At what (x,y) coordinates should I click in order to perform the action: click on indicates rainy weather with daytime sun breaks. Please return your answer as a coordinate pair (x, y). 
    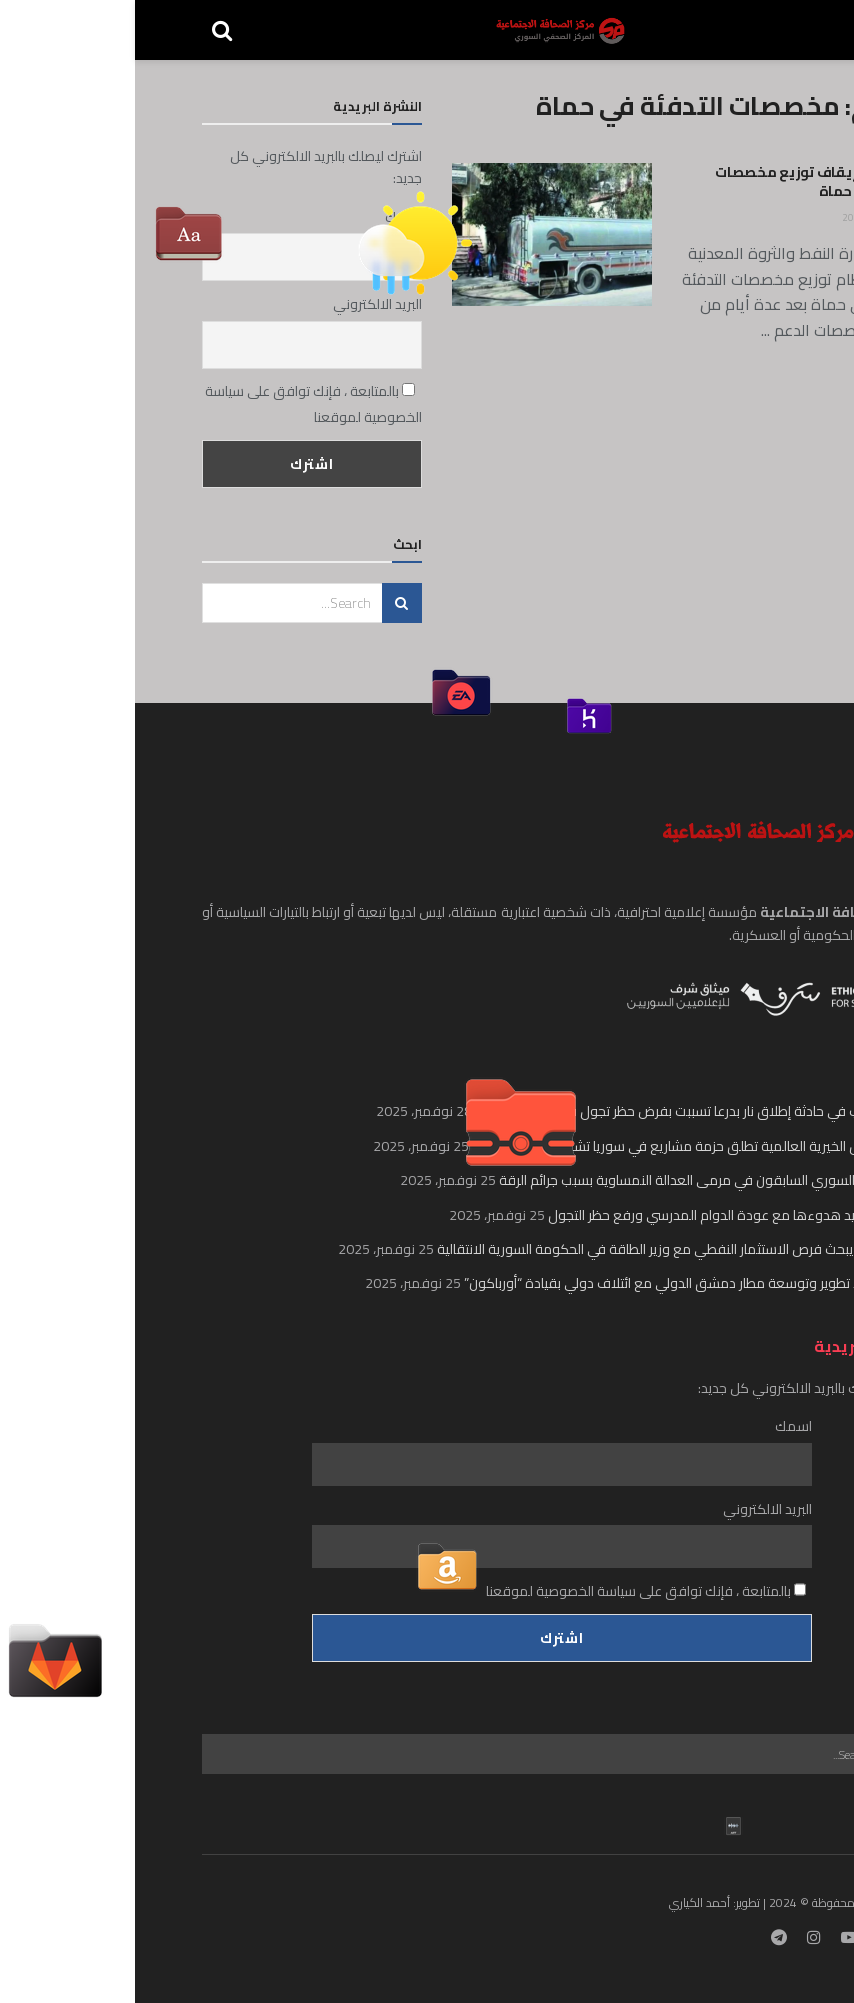
    Looking at the image, I should click on (415, 243).